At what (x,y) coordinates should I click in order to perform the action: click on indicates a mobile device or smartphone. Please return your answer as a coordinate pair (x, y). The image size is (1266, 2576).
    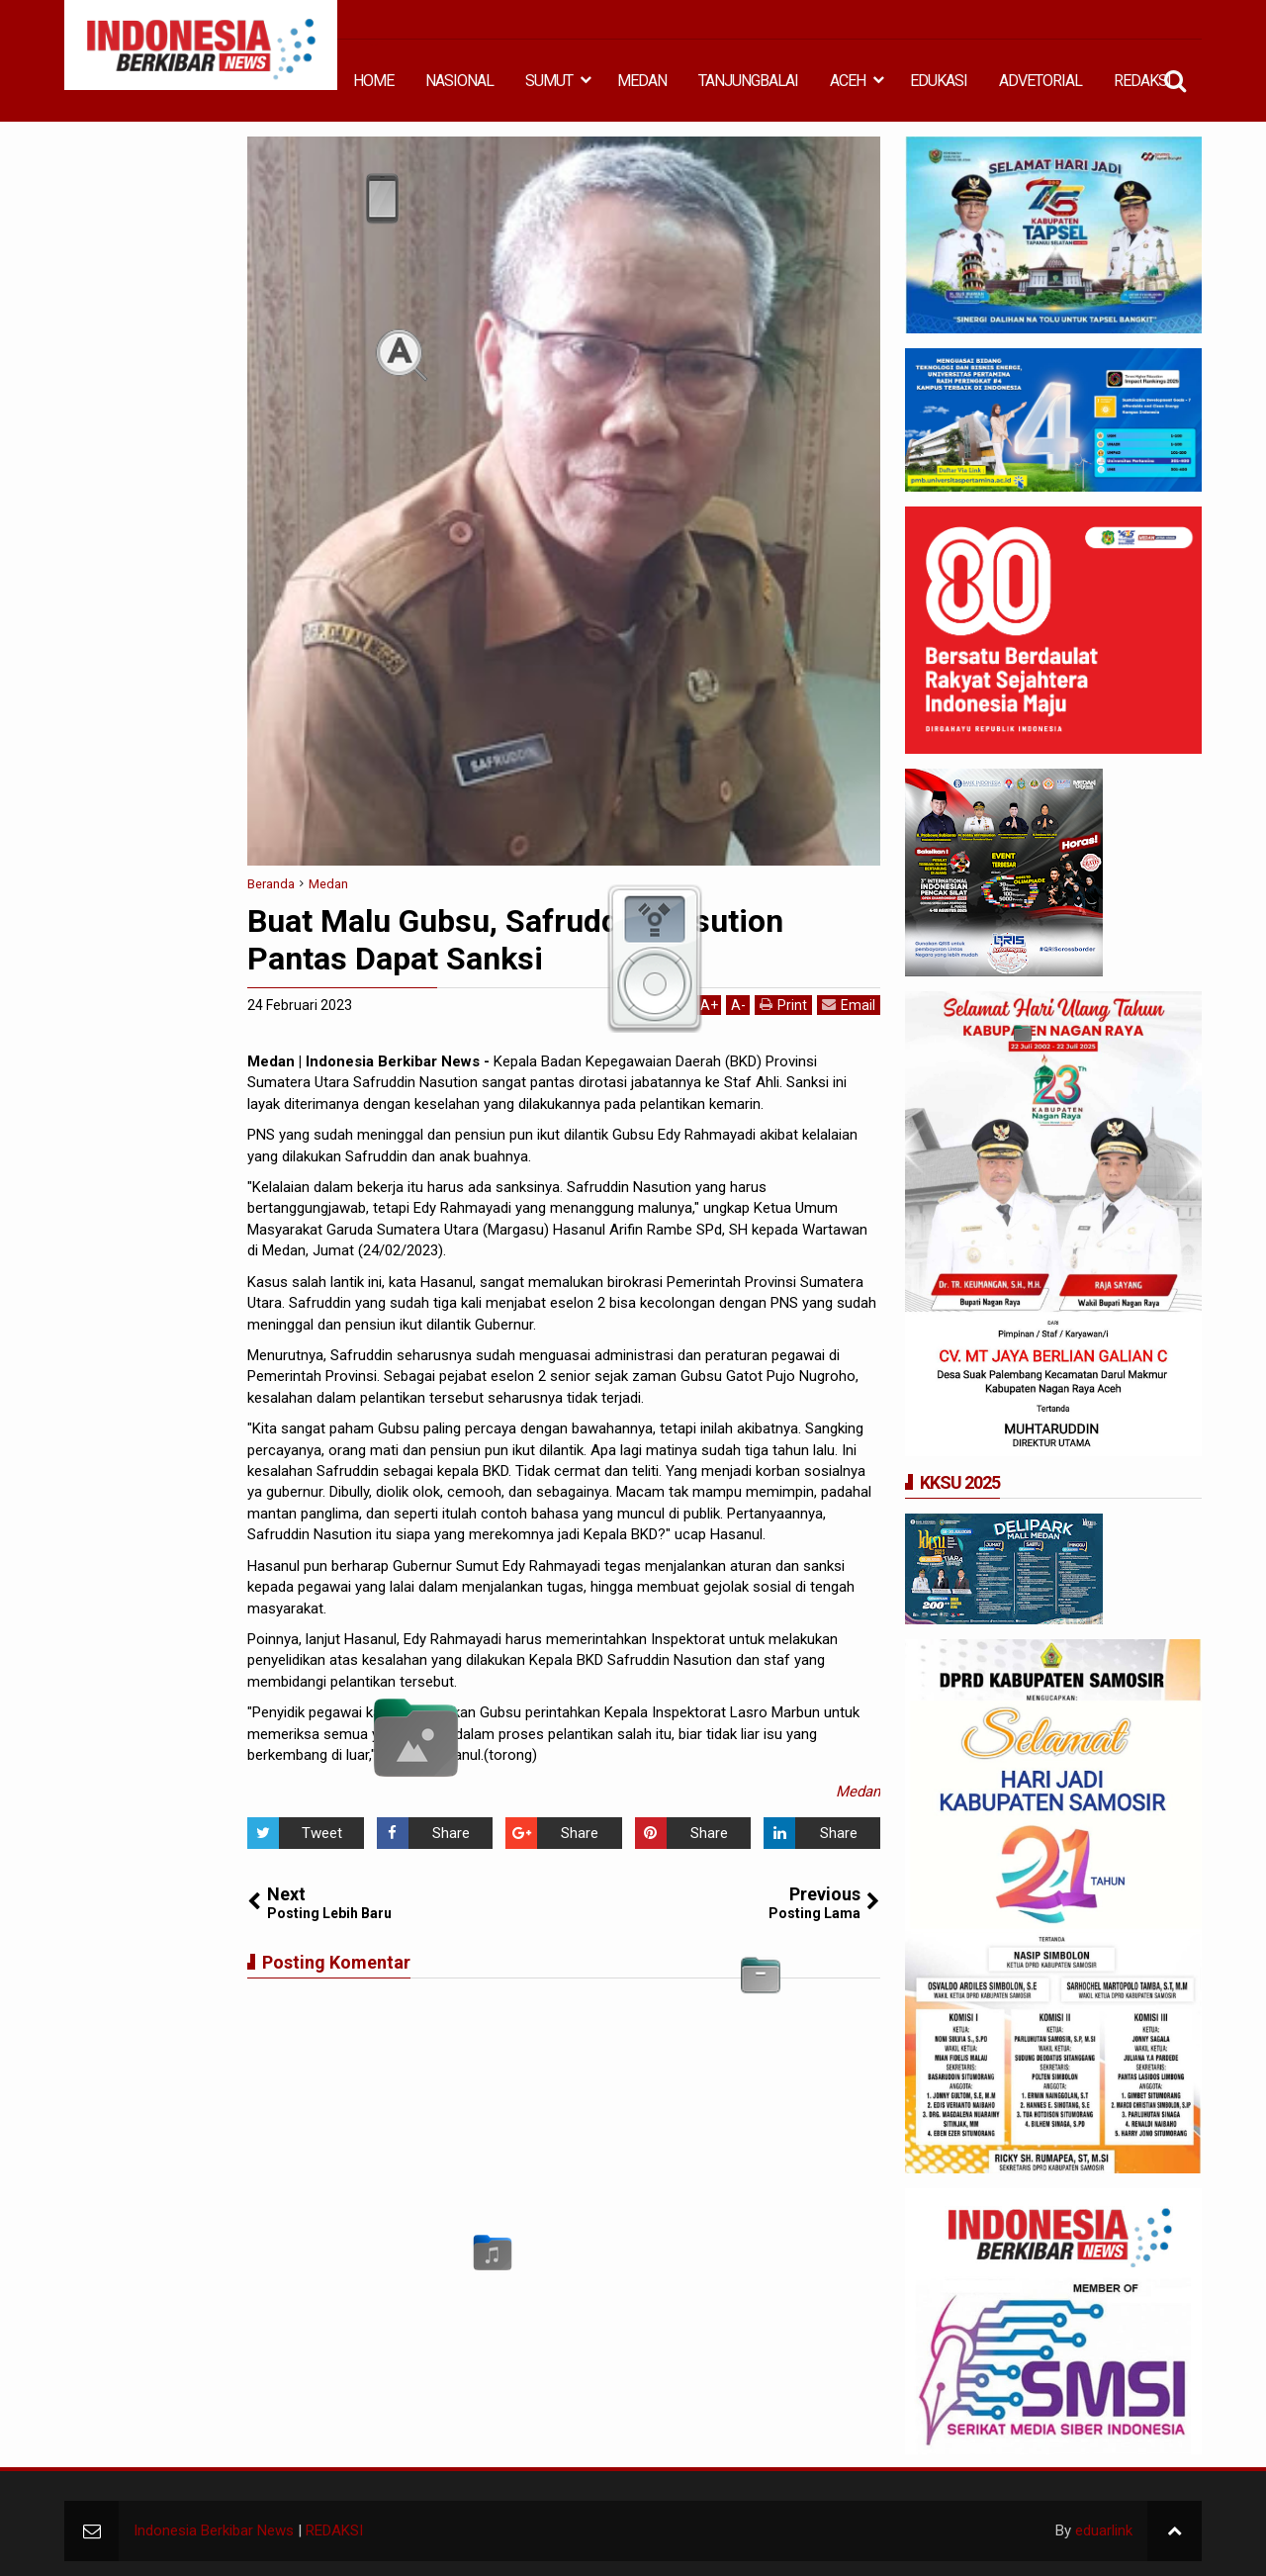
    Looking at the image, I should click on (382, 198).